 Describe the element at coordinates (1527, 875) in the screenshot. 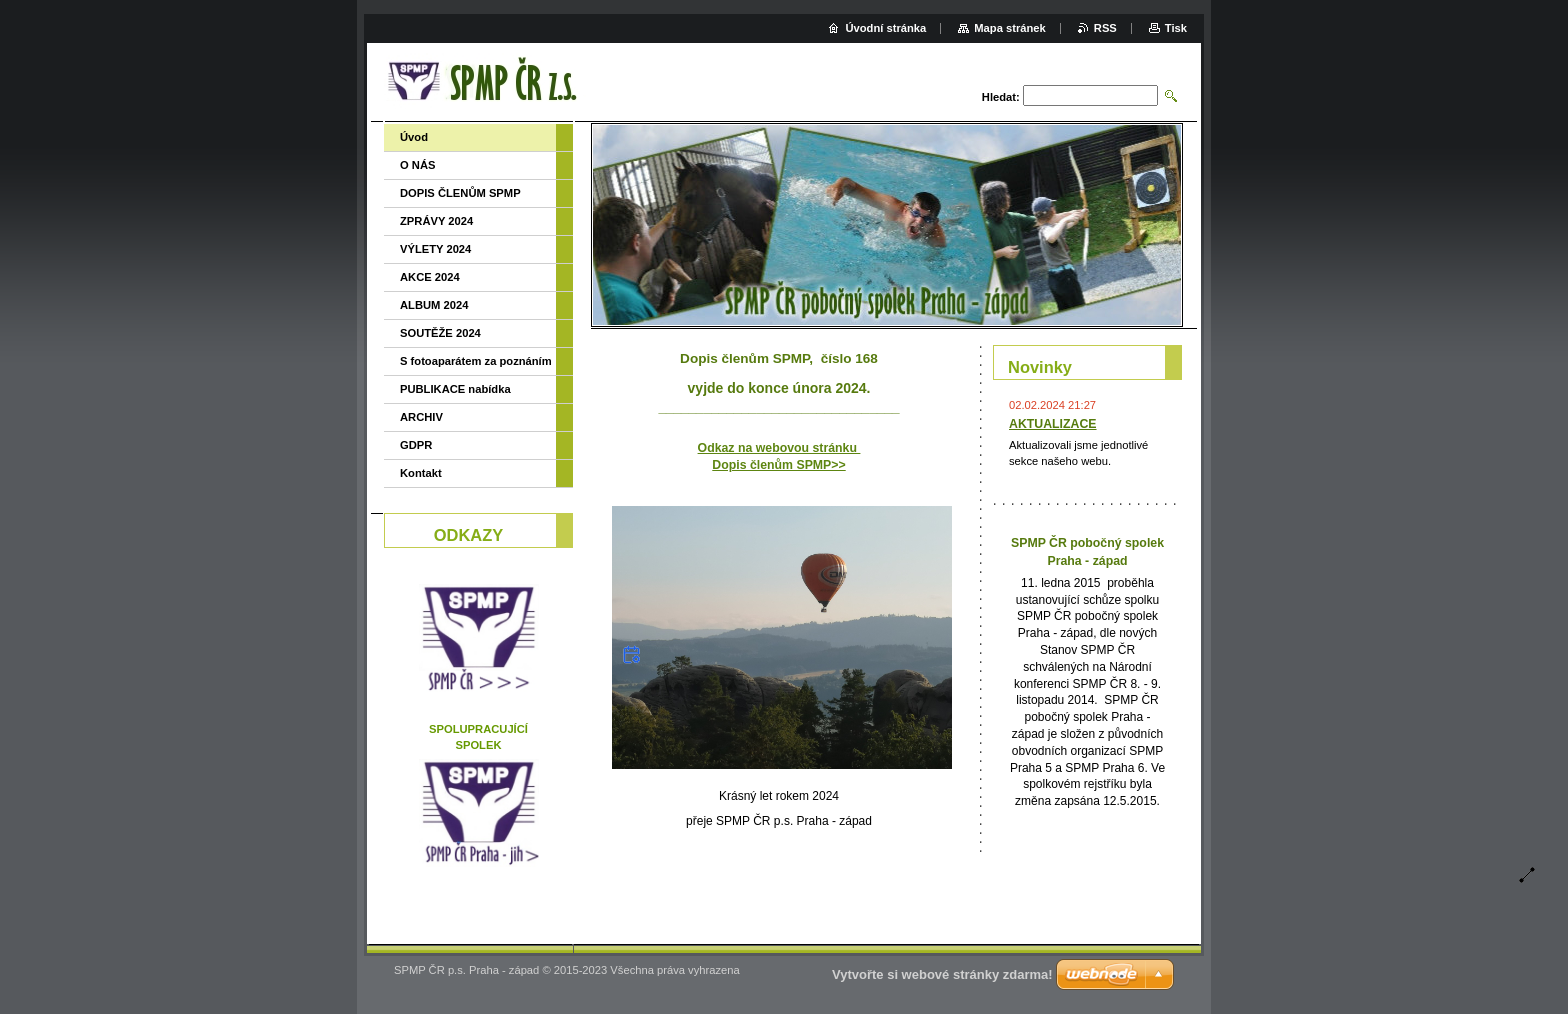

I see `draw a line between two points` at that location.